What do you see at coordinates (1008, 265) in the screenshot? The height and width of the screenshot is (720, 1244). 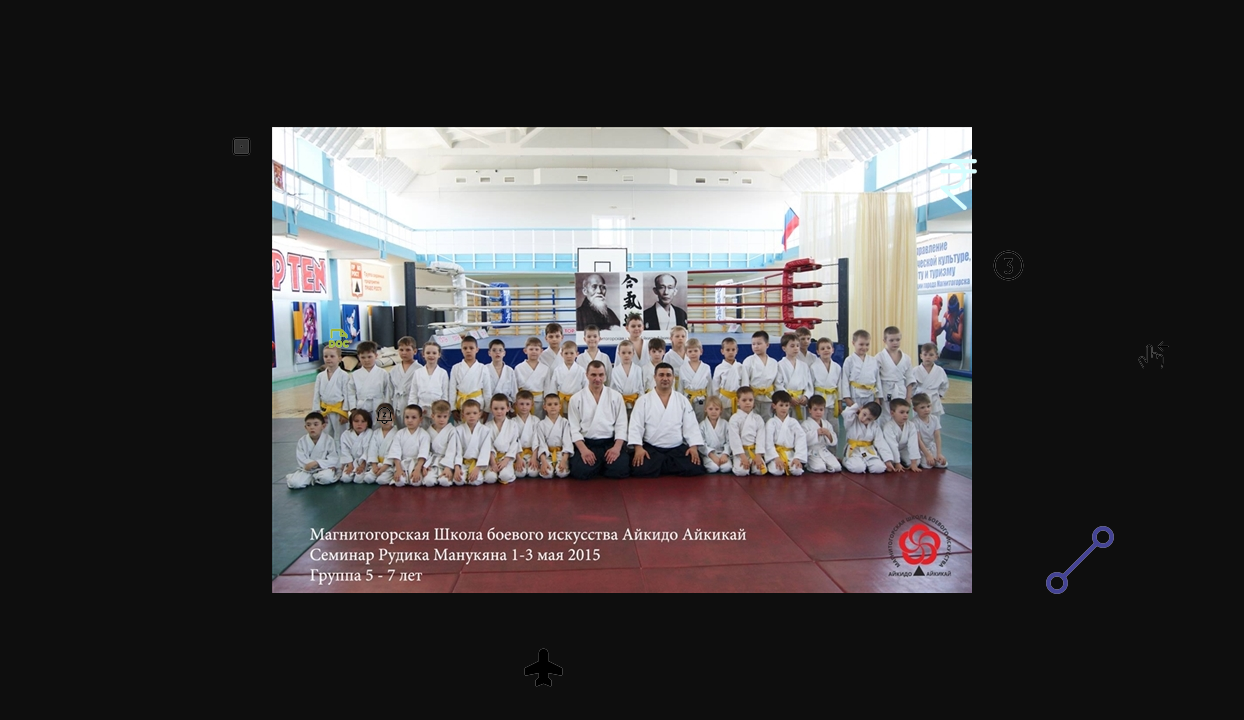 I see `step 3 in a multi-step process` at bounding box center [1008, 265].